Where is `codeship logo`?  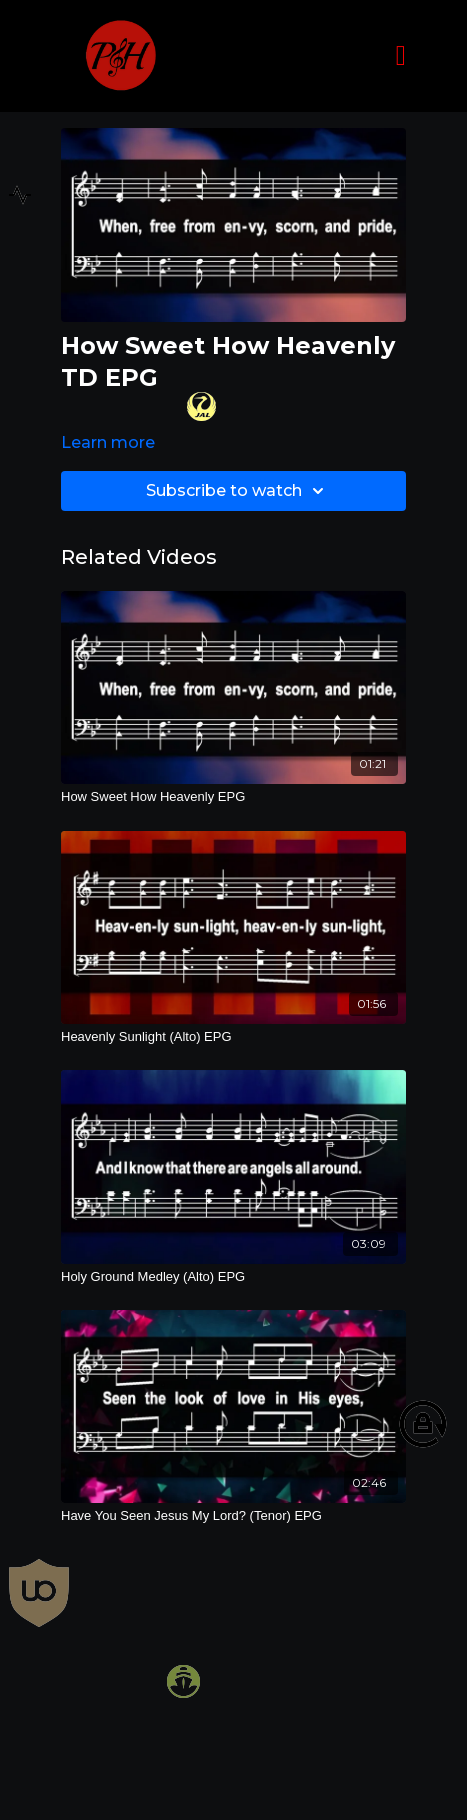
codeship logo is located at coordinates (183, 1681).